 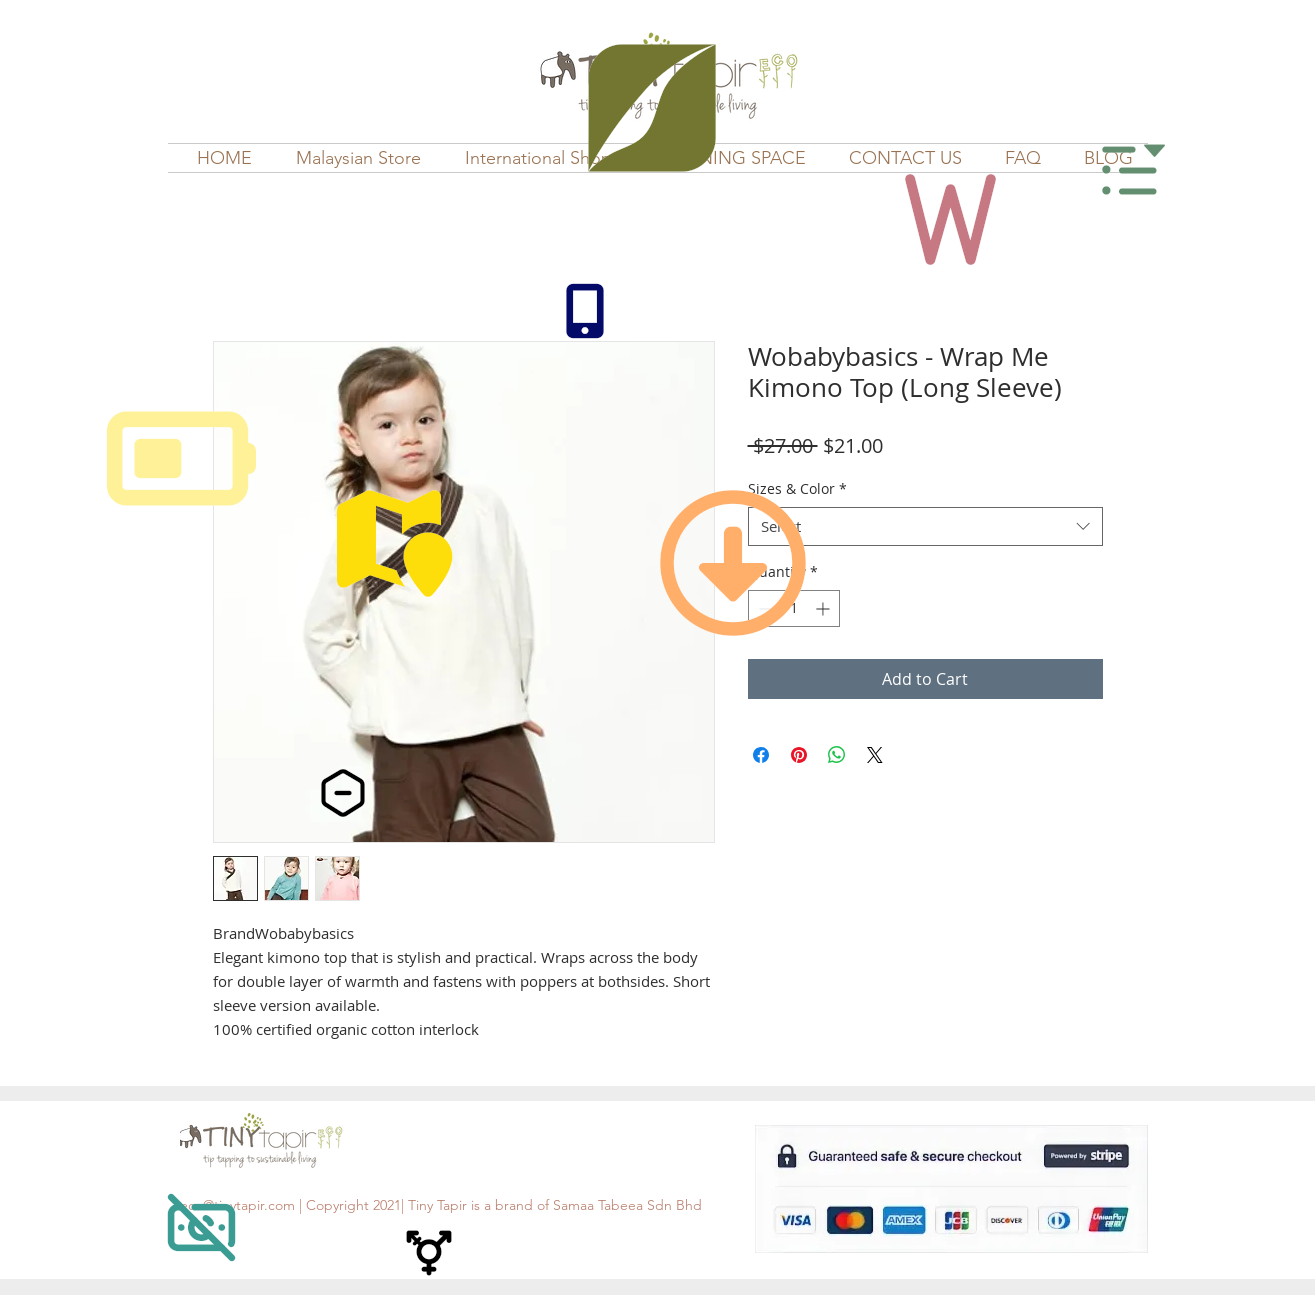 What do you see at coordinates (1131, 169) in the screenshot?
I see `select multiple items from a list` at bounding box center [1131, 169].